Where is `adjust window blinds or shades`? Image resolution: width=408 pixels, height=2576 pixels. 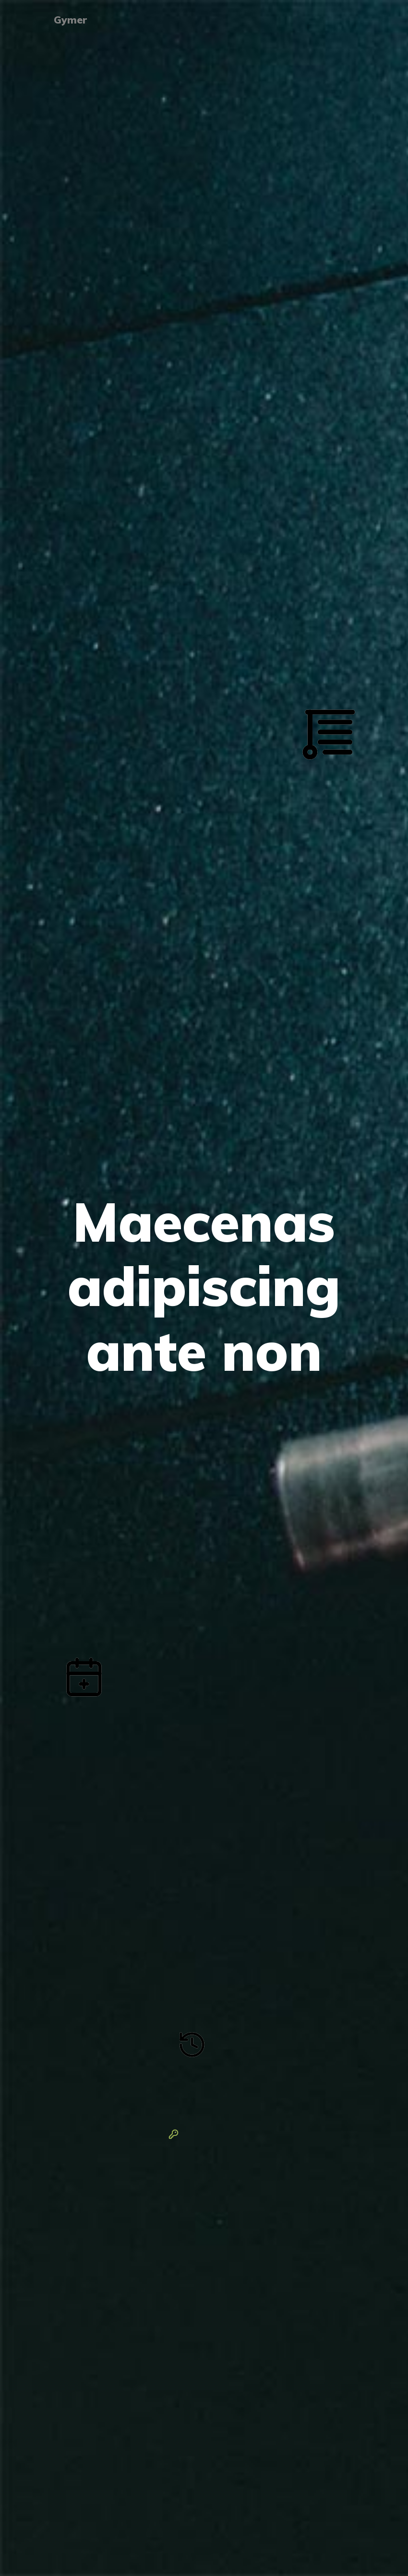 adjust window blinds or shades is located at coordinates (330, 734).